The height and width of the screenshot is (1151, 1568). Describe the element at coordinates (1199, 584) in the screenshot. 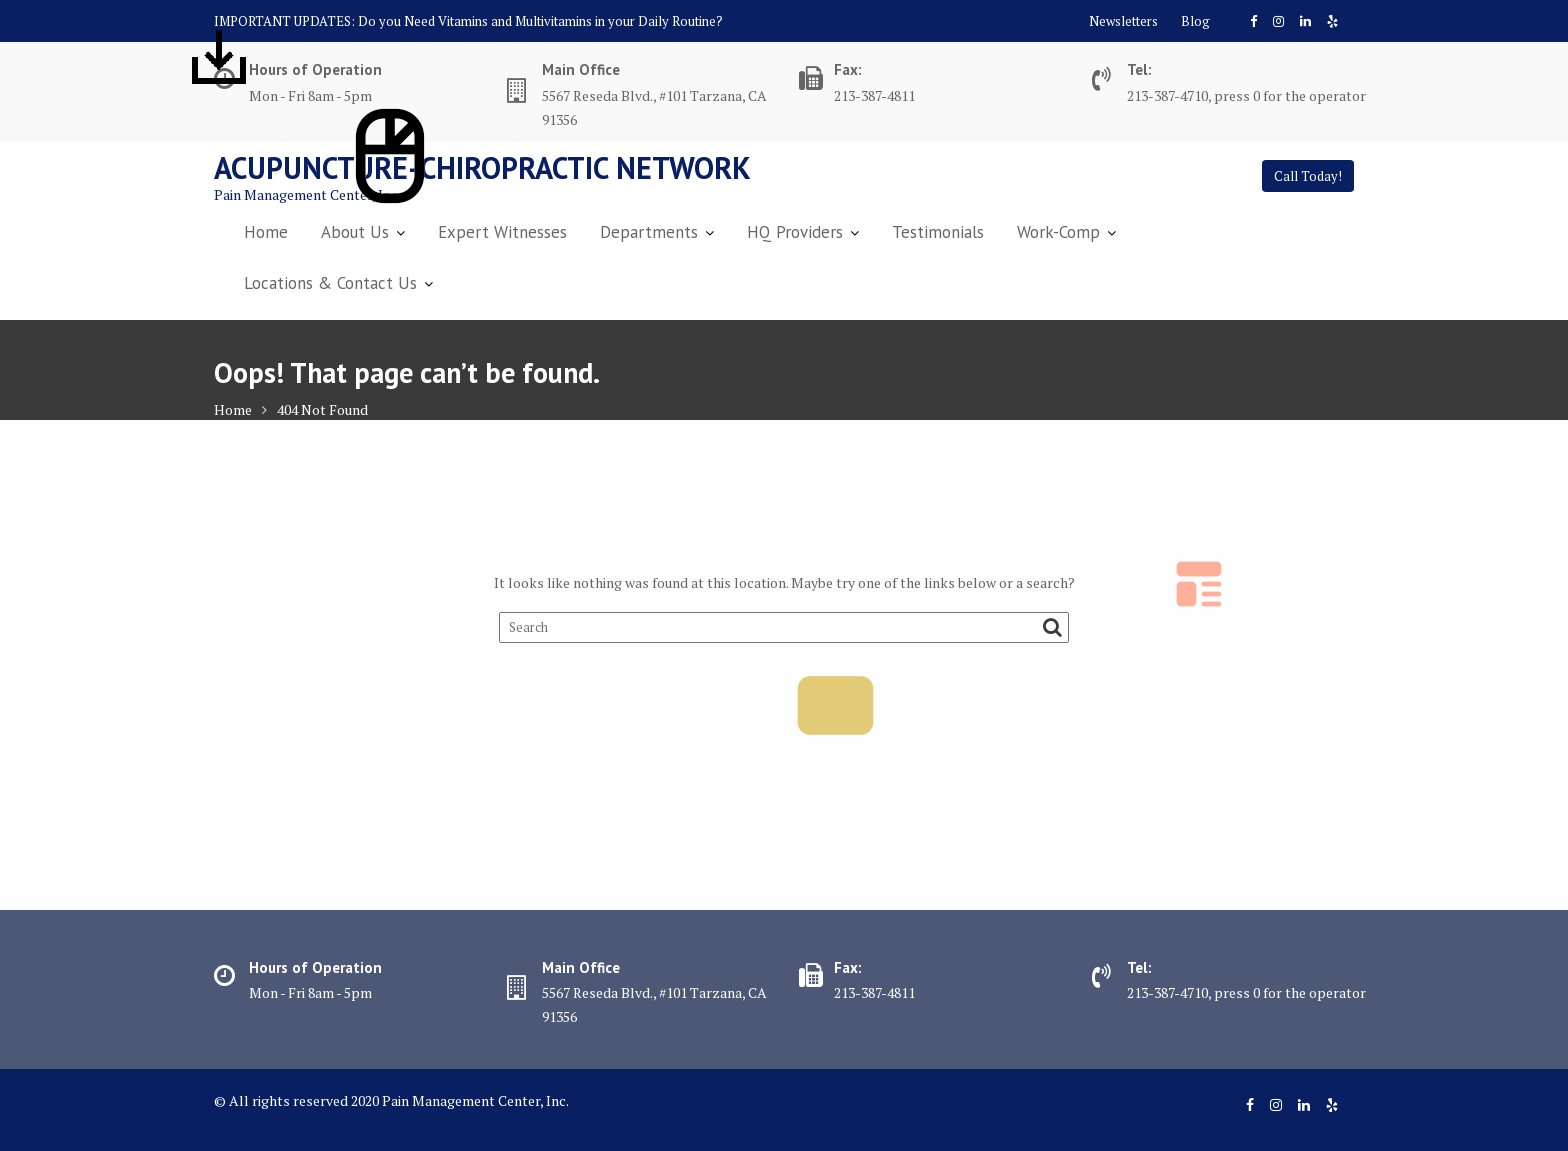

I see `access document templates` at that location.